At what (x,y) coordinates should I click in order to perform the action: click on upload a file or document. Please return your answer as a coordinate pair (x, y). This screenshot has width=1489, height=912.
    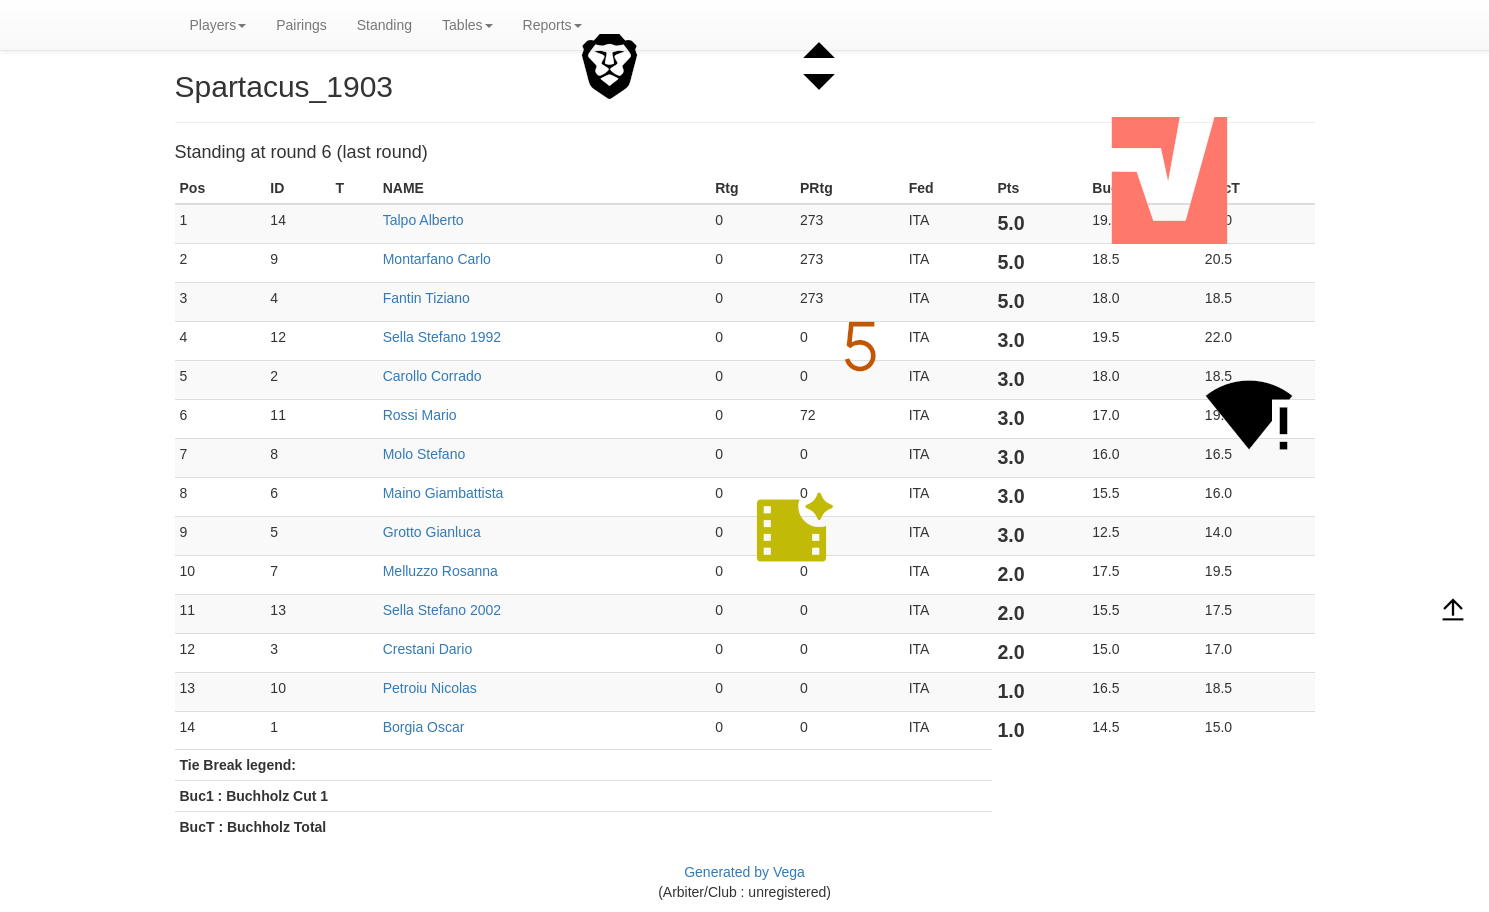
    Looking at the image, I should click on (1453, 610).